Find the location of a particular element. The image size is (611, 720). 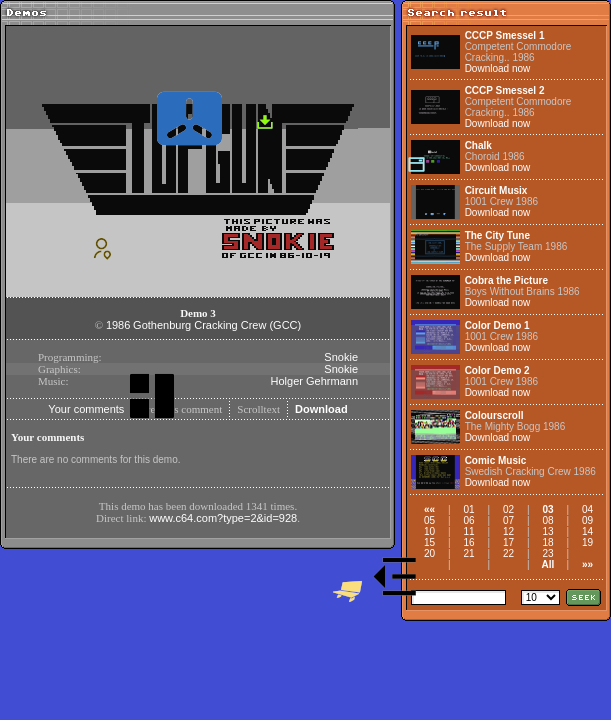

open Blockbench 3D modeling application is located at coordinates (347, 591).